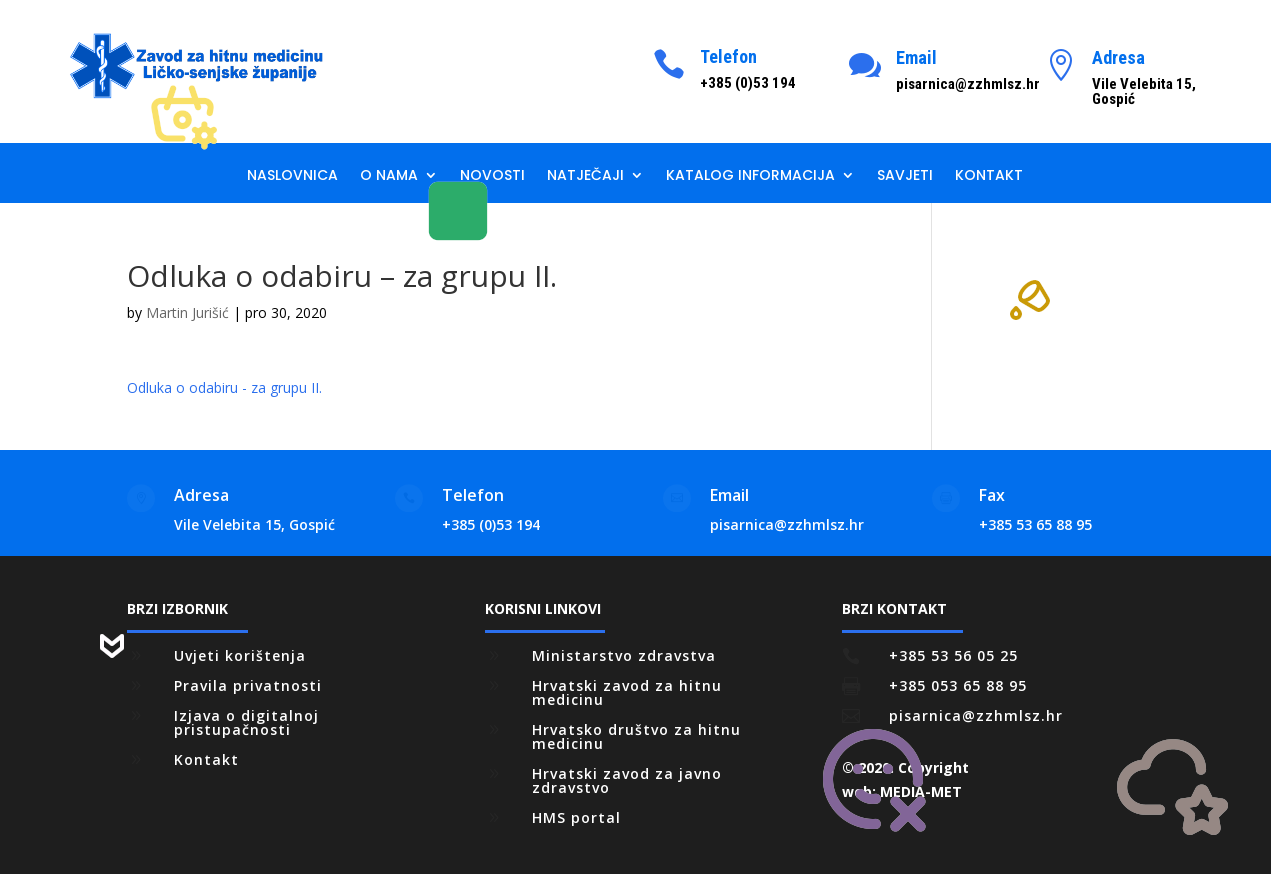  Describe the element at coordinates (112, 646) in the screenshot. I see `expand or show more content below` at that location.